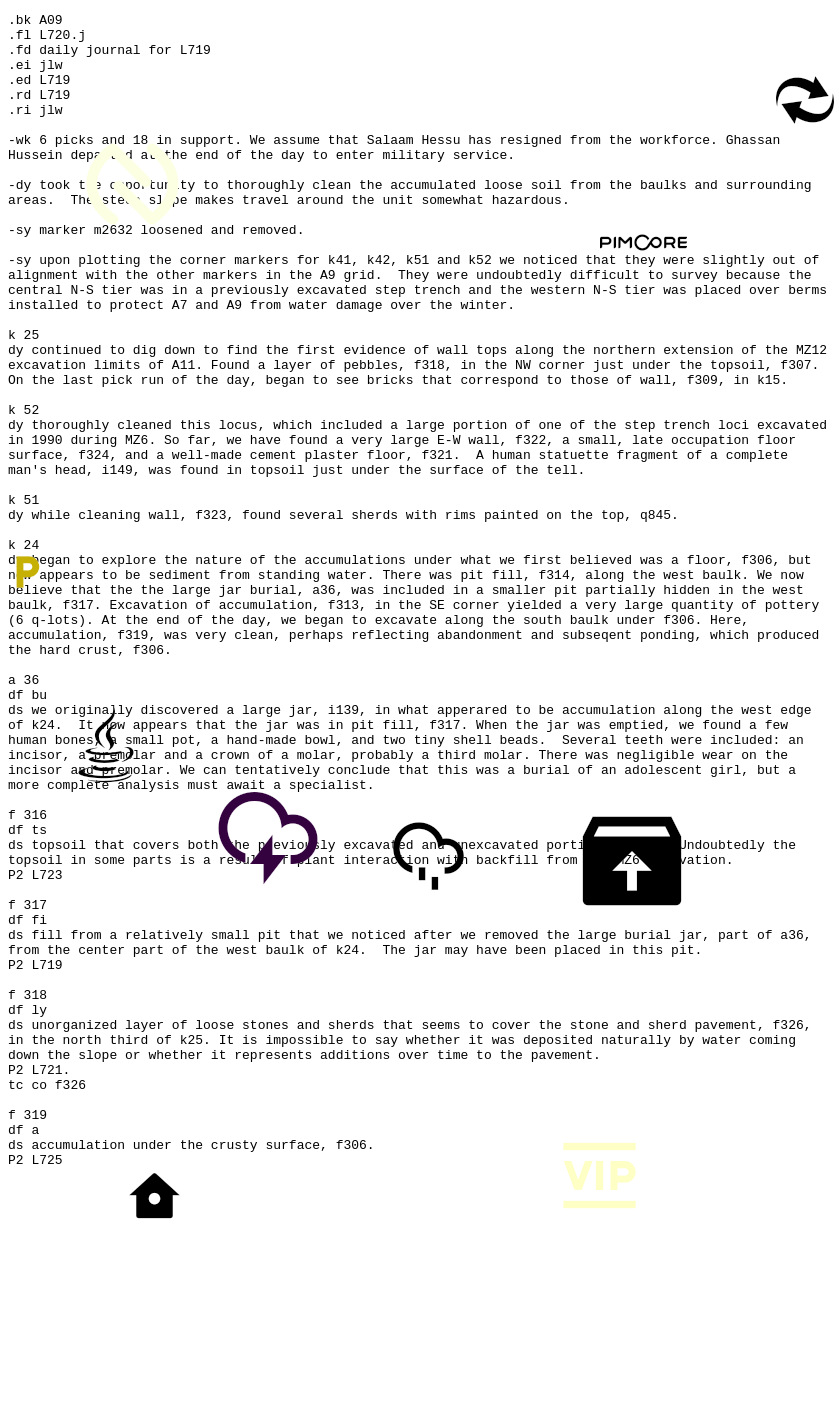 The image size is (839, 1412). I want to click on kashflow accounting software logo, so click(805, 100).